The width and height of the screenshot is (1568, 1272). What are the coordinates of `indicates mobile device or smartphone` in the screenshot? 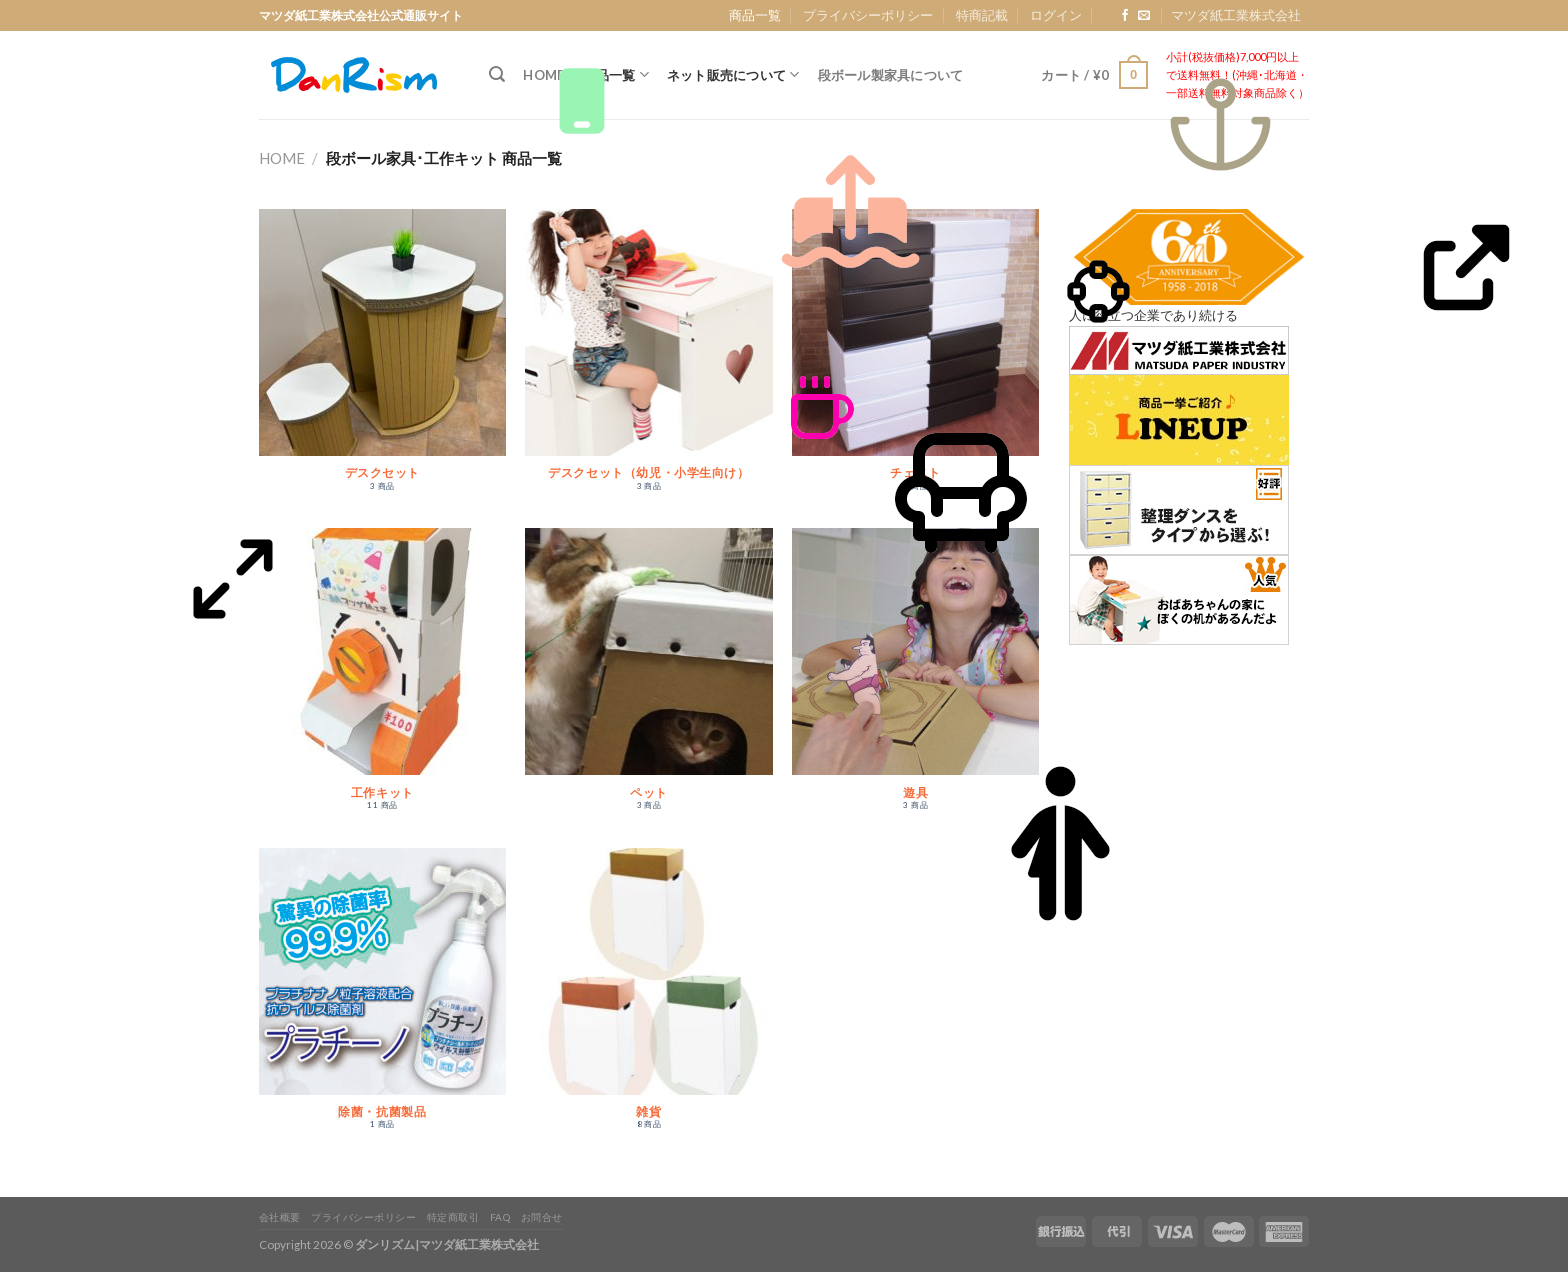 It's located at (582, 101).